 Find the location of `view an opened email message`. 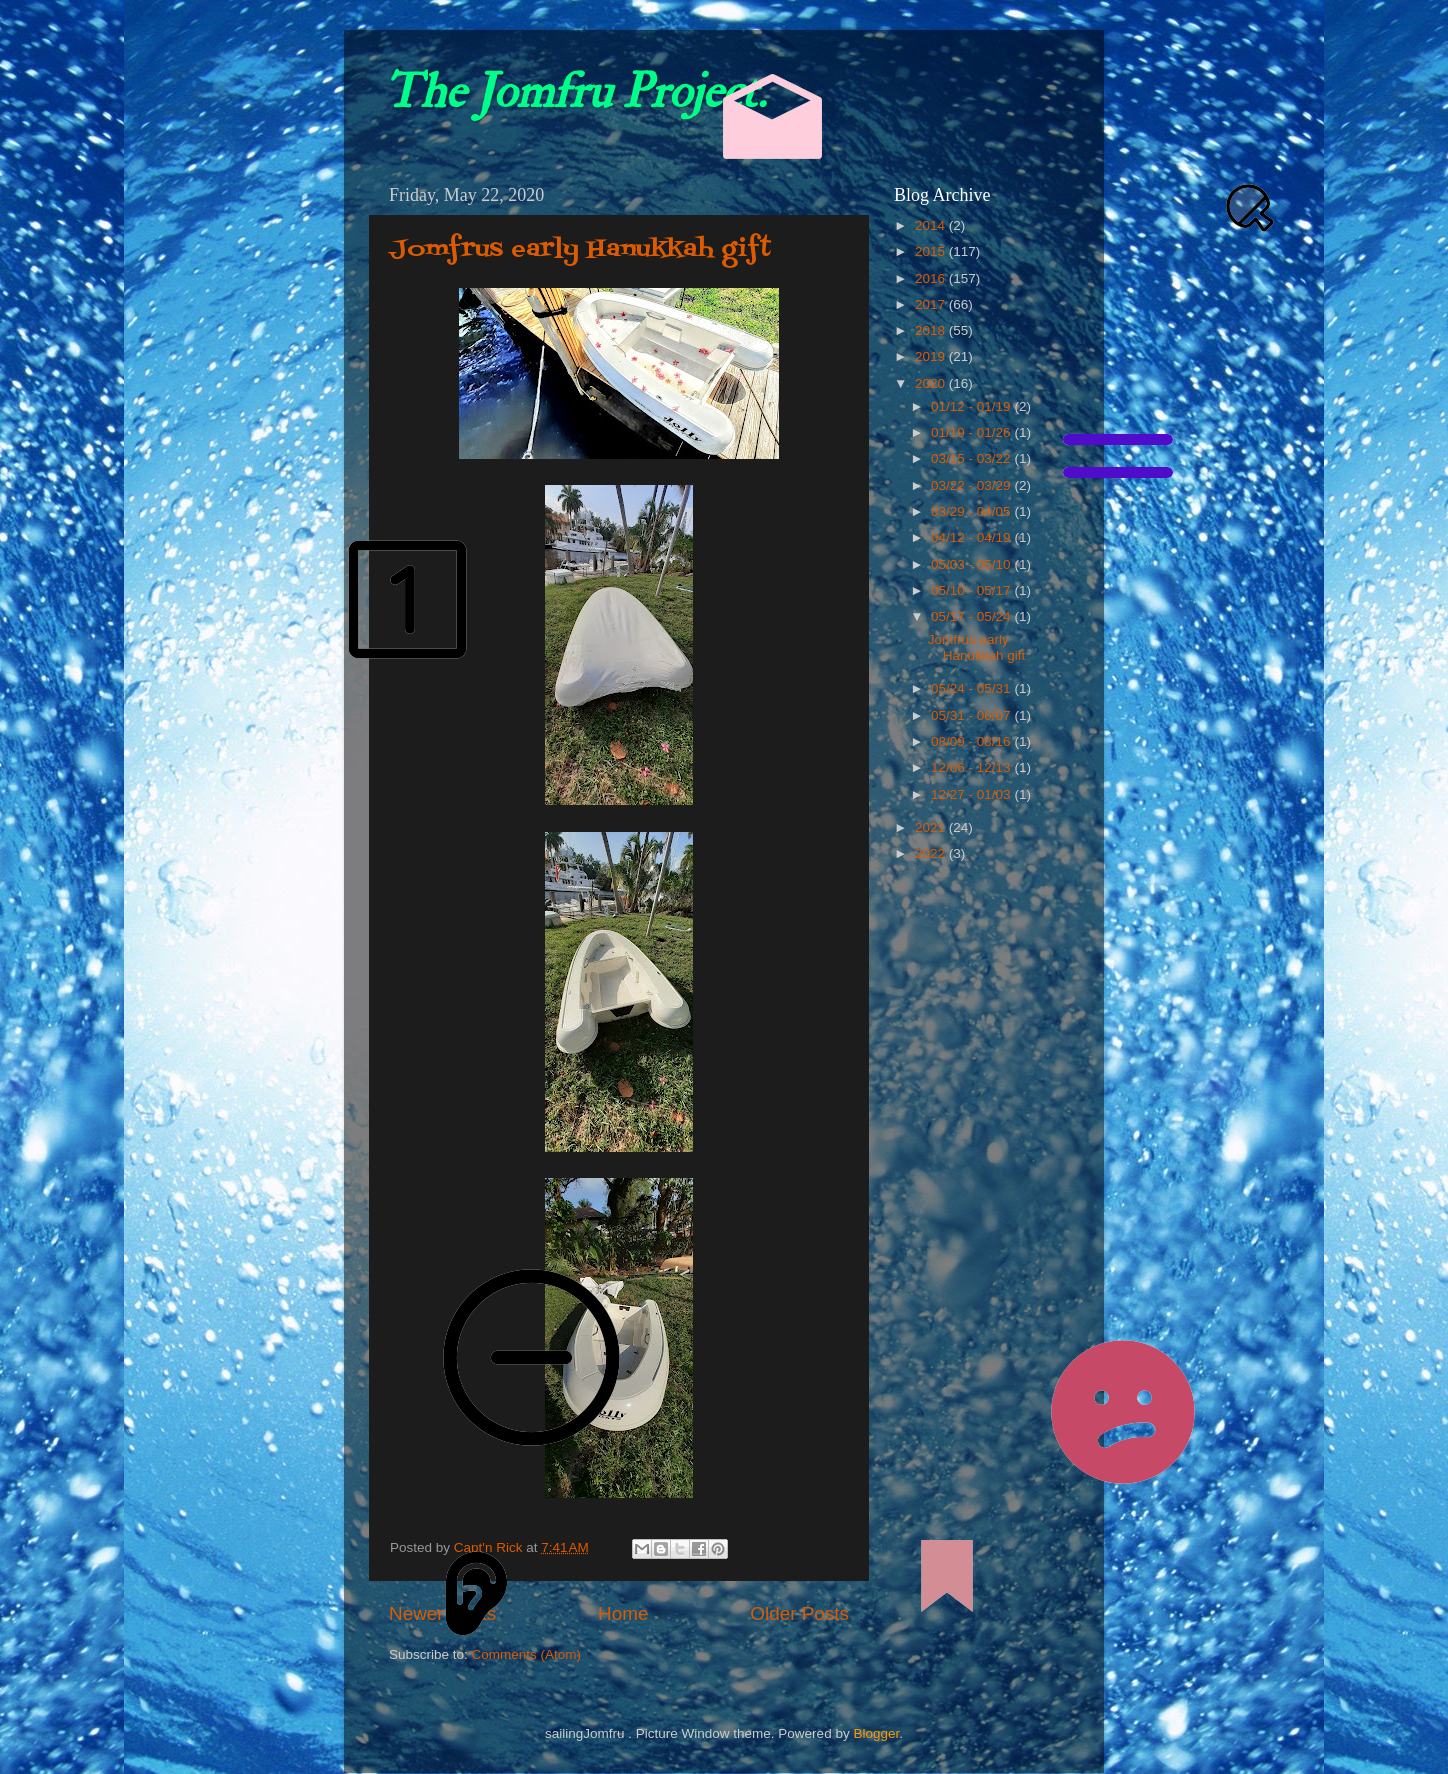

view an opened email message is located at coordinates (772, 116).